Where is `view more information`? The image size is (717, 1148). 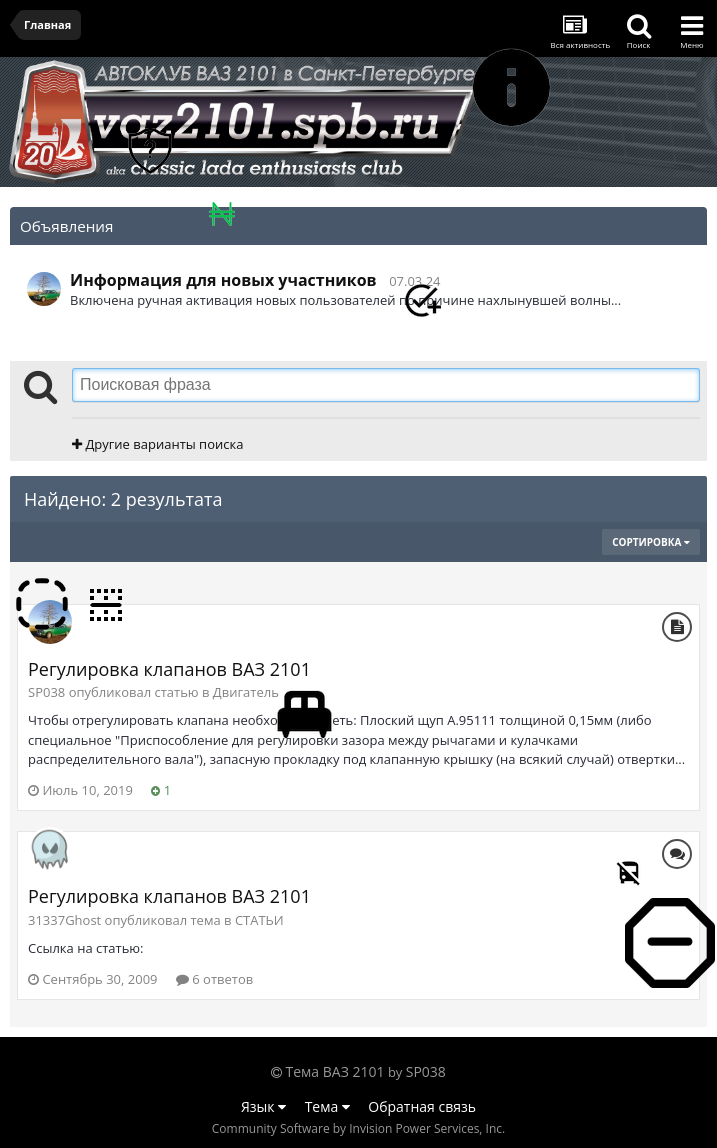
view more information is located at coordinates (511, 87).